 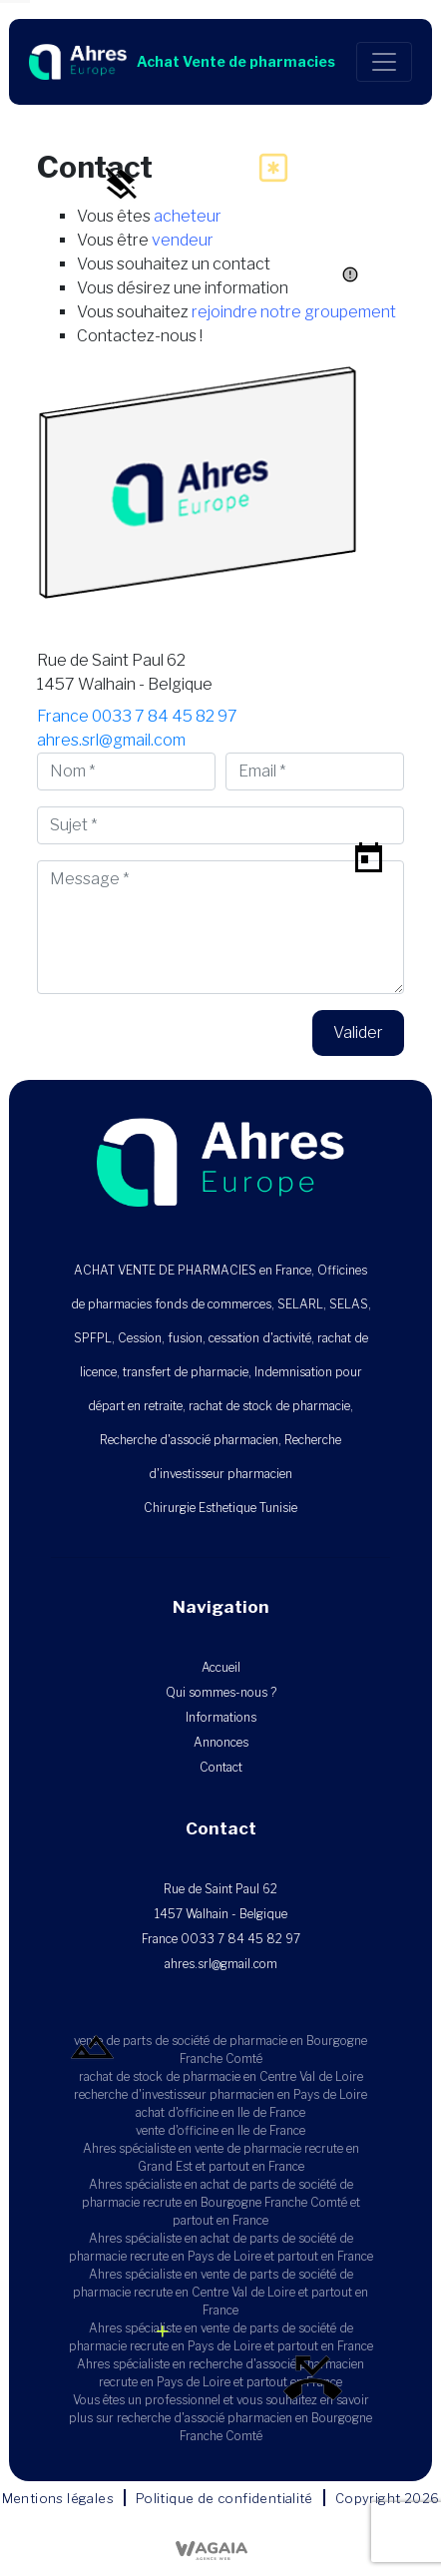 What do you see at coordinates (368, 858) in the screenshot?
I see `view today's date or events` at bounding box center [368, 858].